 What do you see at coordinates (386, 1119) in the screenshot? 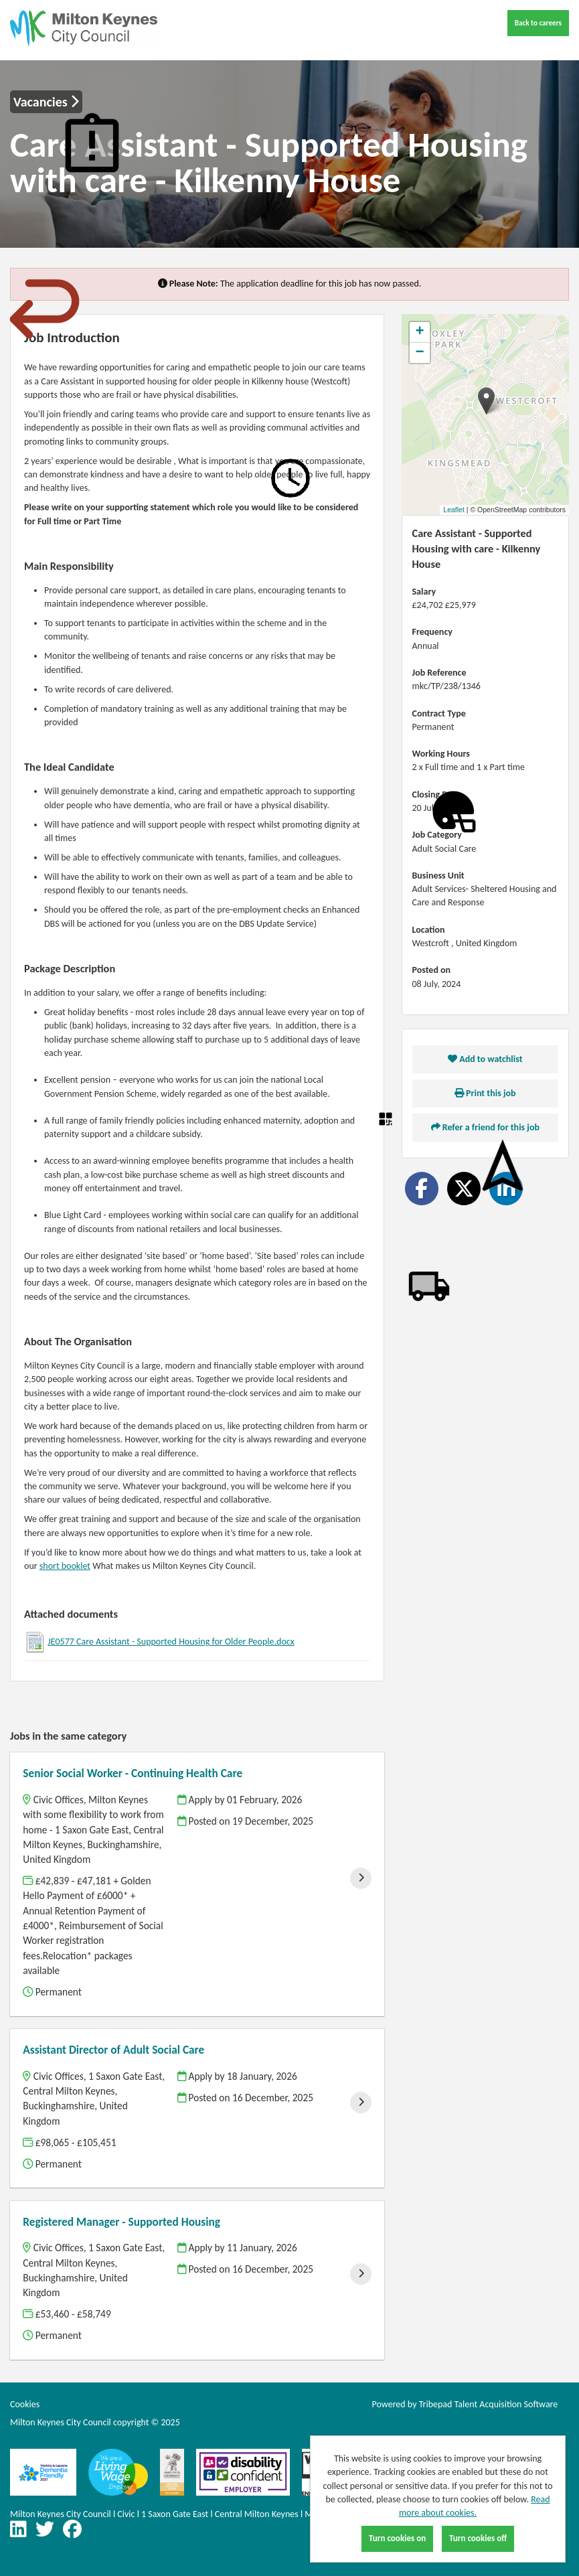
I see `scan or generate a qr code` at bounding box center [386, 1119].